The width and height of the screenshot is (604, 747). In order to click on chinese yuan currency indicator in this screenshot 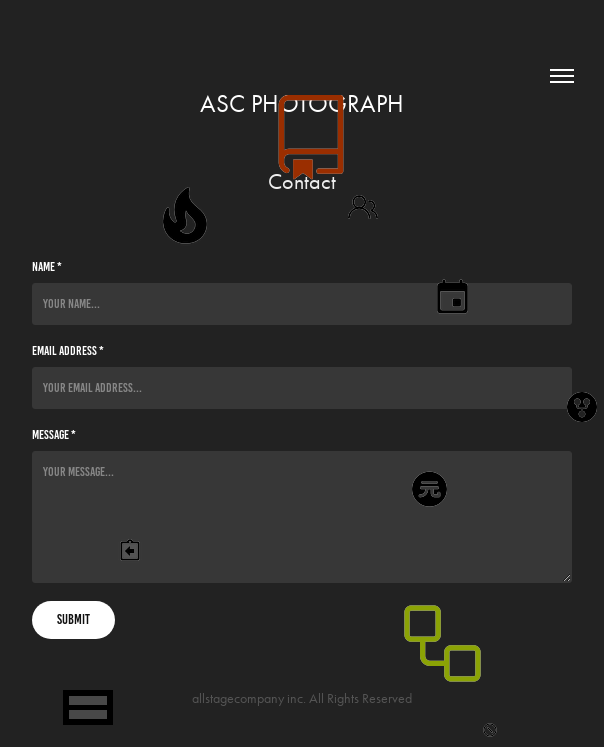, I will do `click(429, 490)`.